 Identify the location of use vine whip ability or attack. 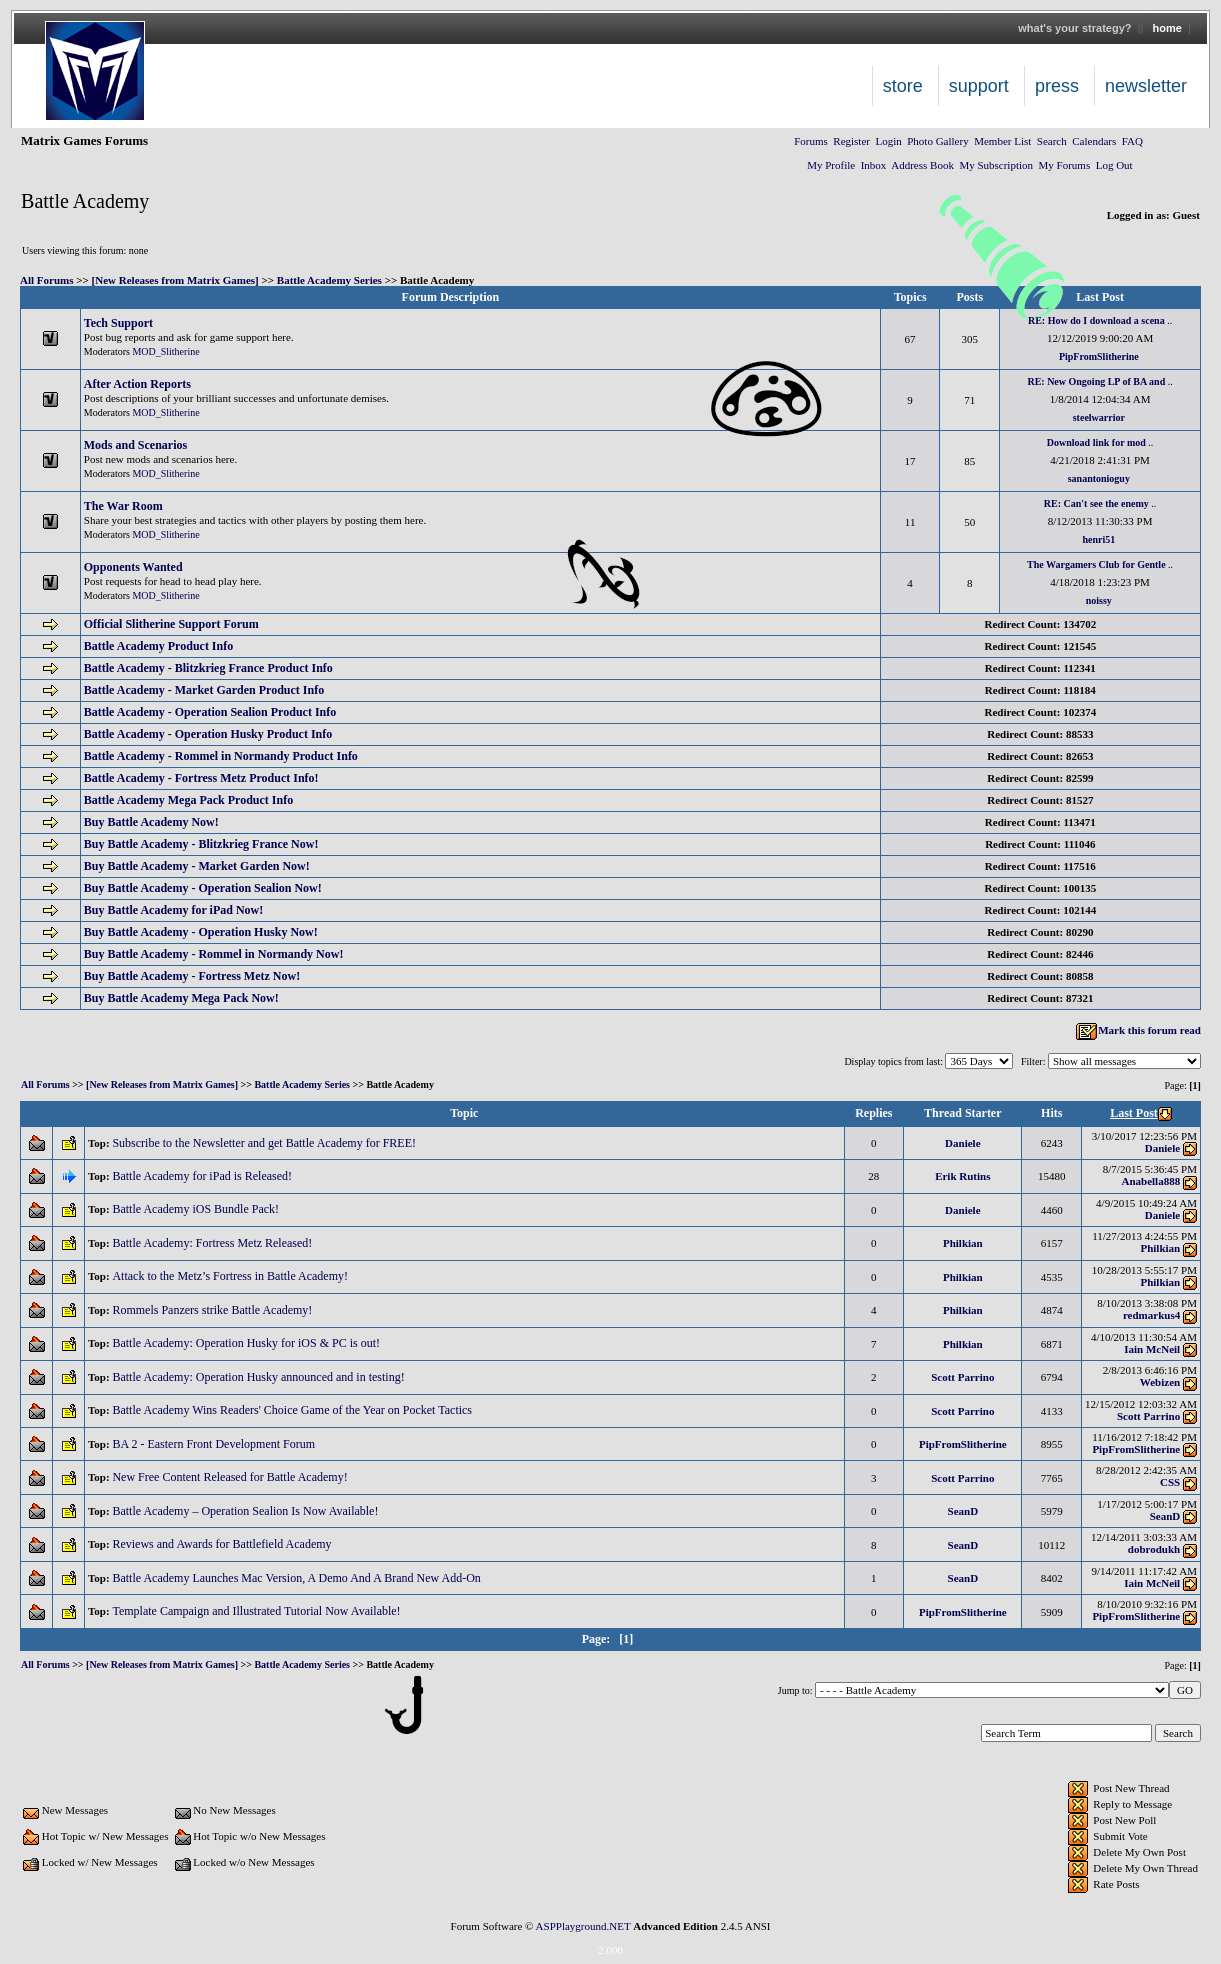
(603, 573).